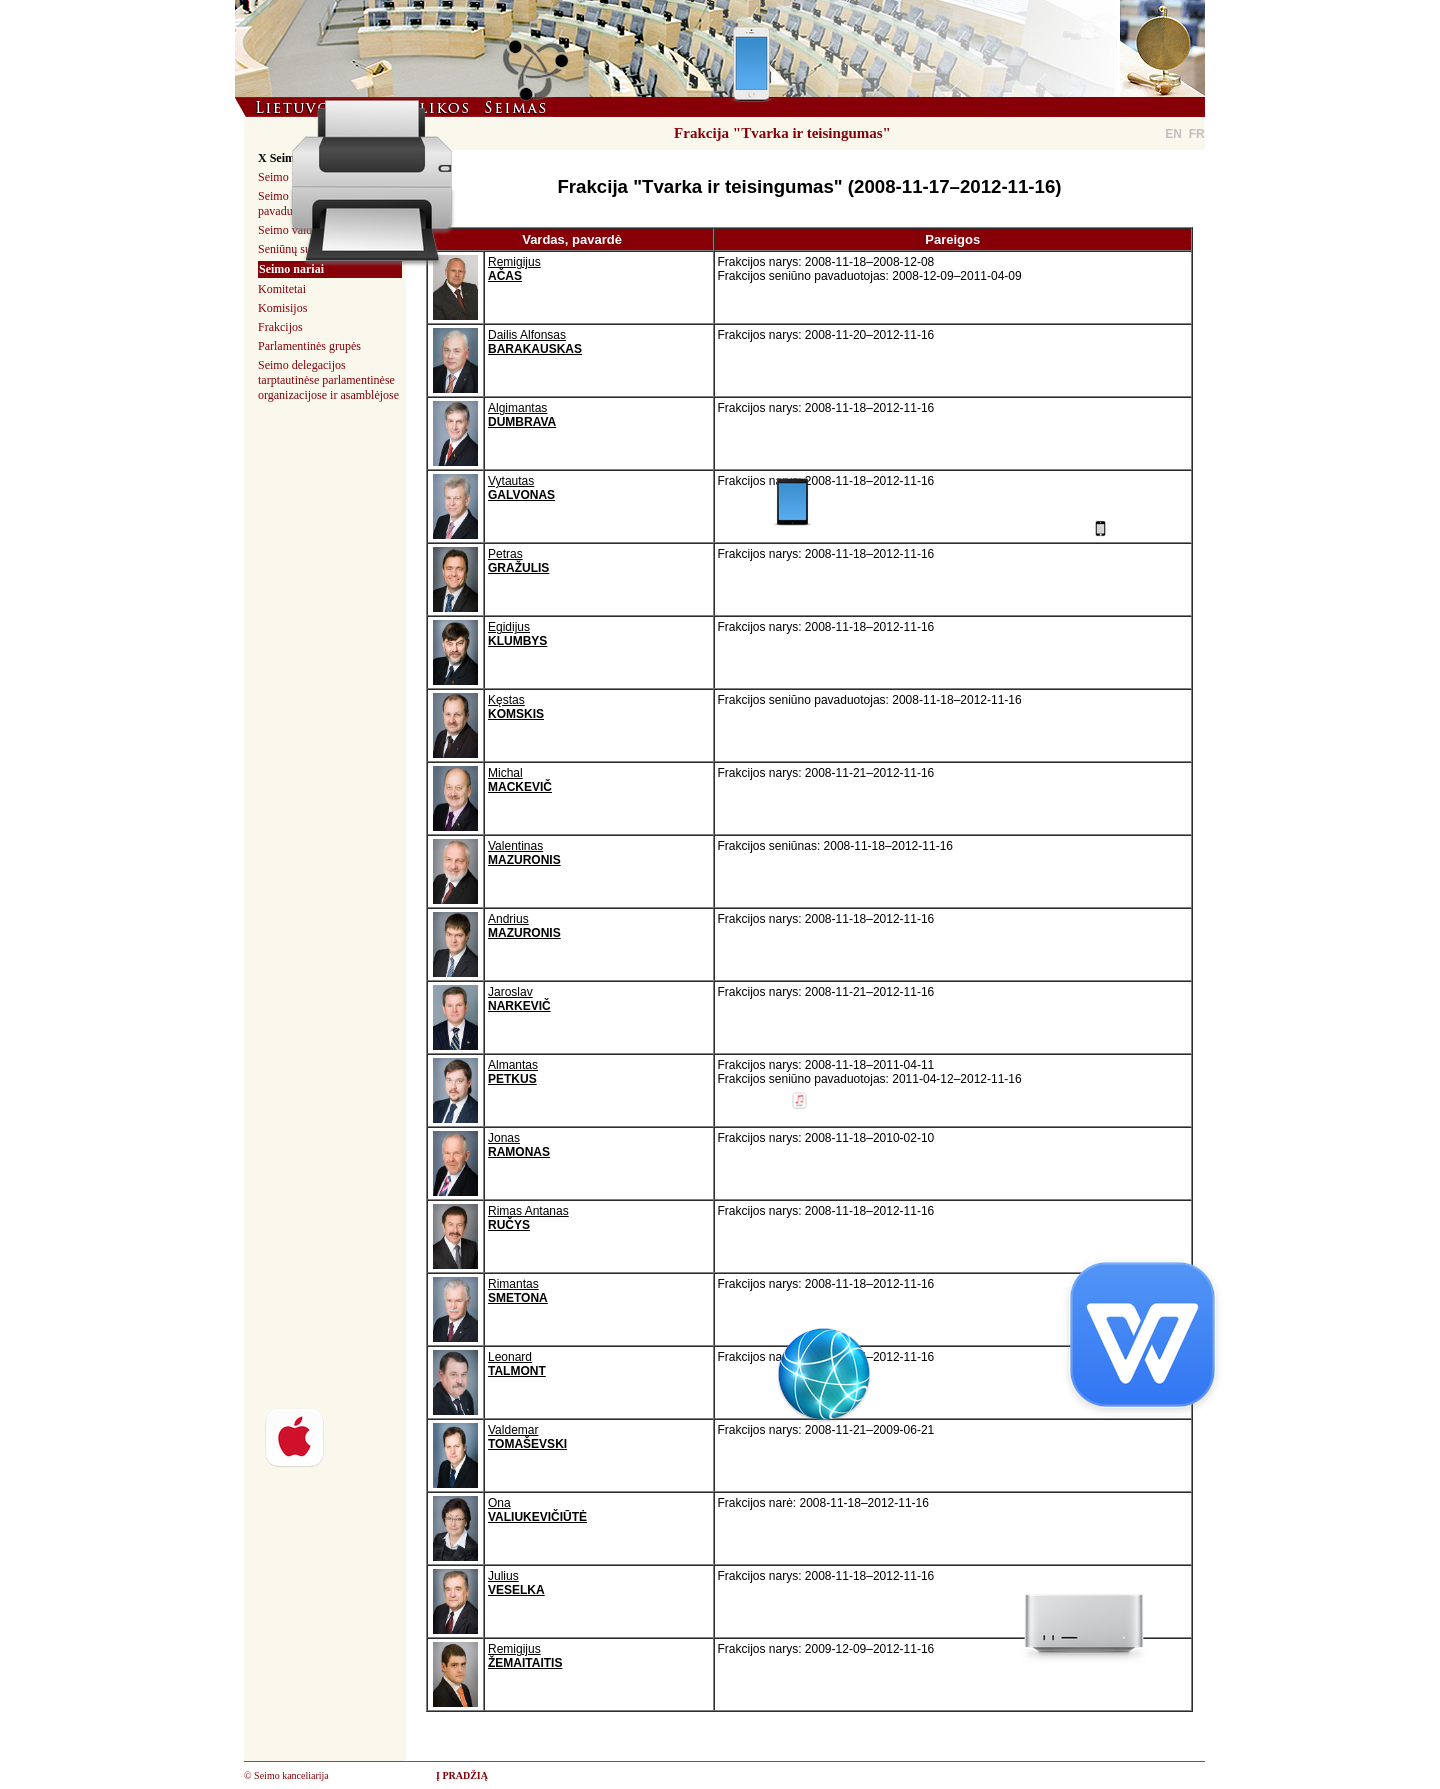 The height and width of the screenshot is (1789, 1440). I want to click on access bonjour network discovery settings, so click(535, 70).